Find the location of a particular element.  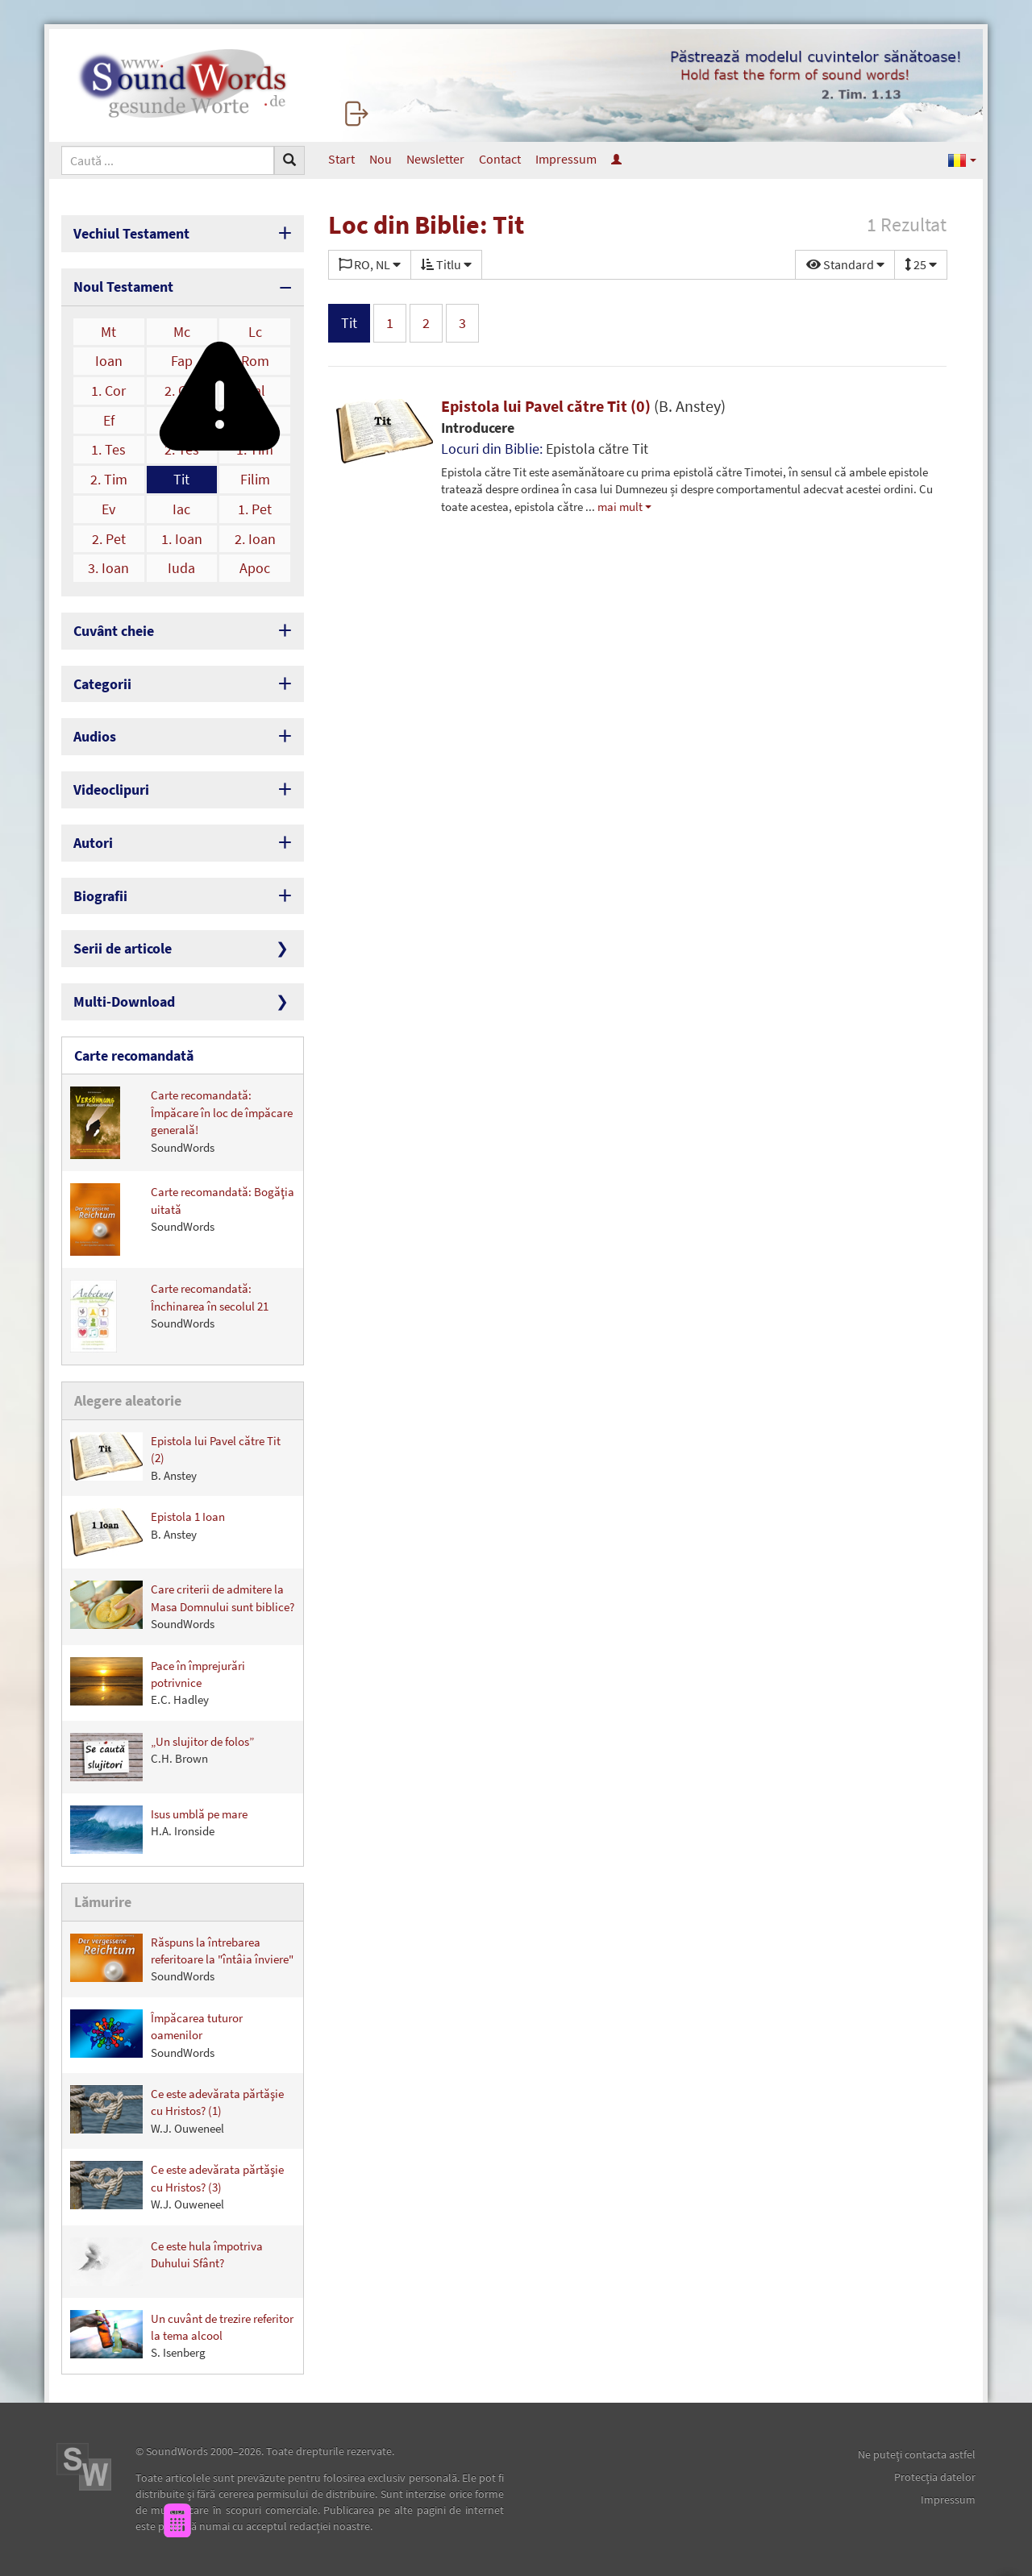

log out of your account is located at coordinates (355, 114).